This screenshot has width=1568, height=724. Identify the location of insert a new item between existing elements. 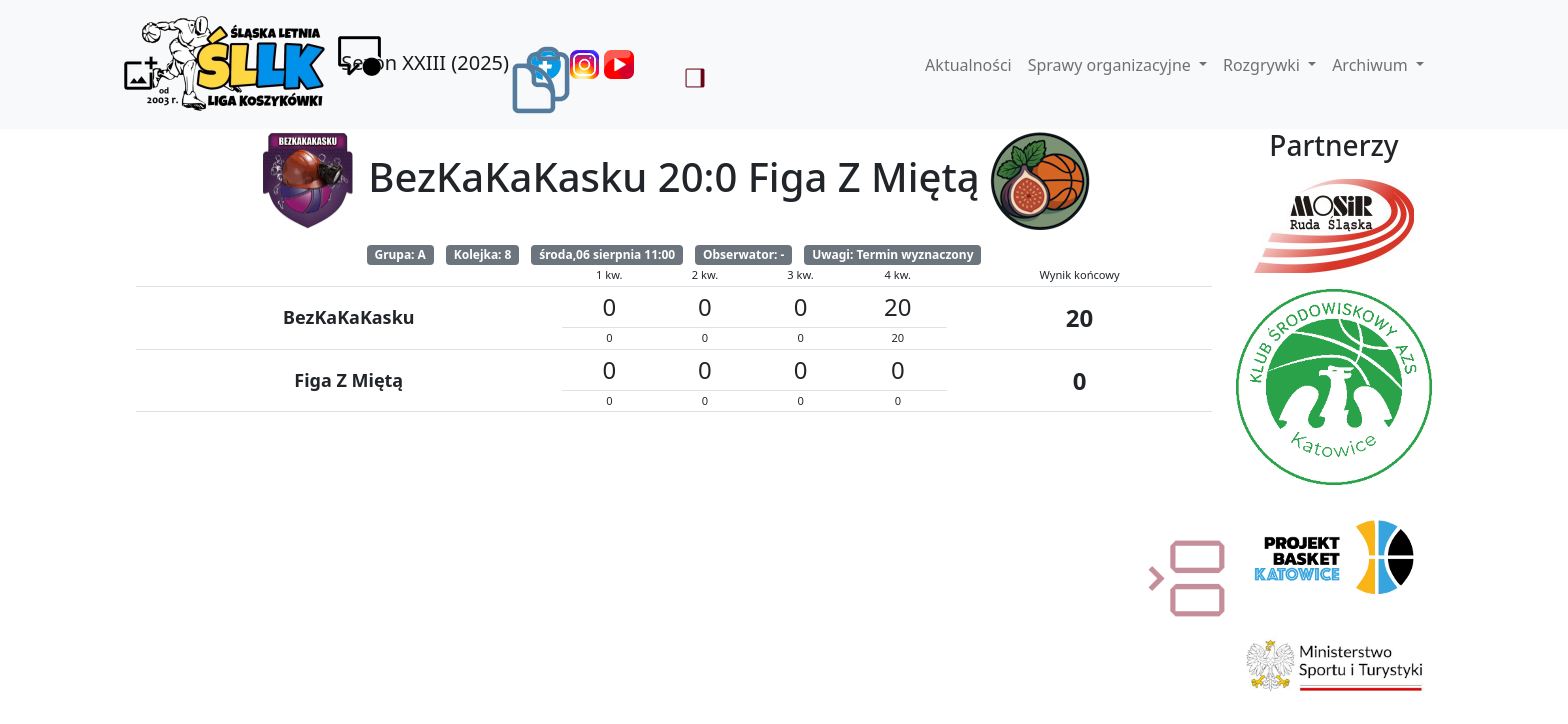
(1186, 578).